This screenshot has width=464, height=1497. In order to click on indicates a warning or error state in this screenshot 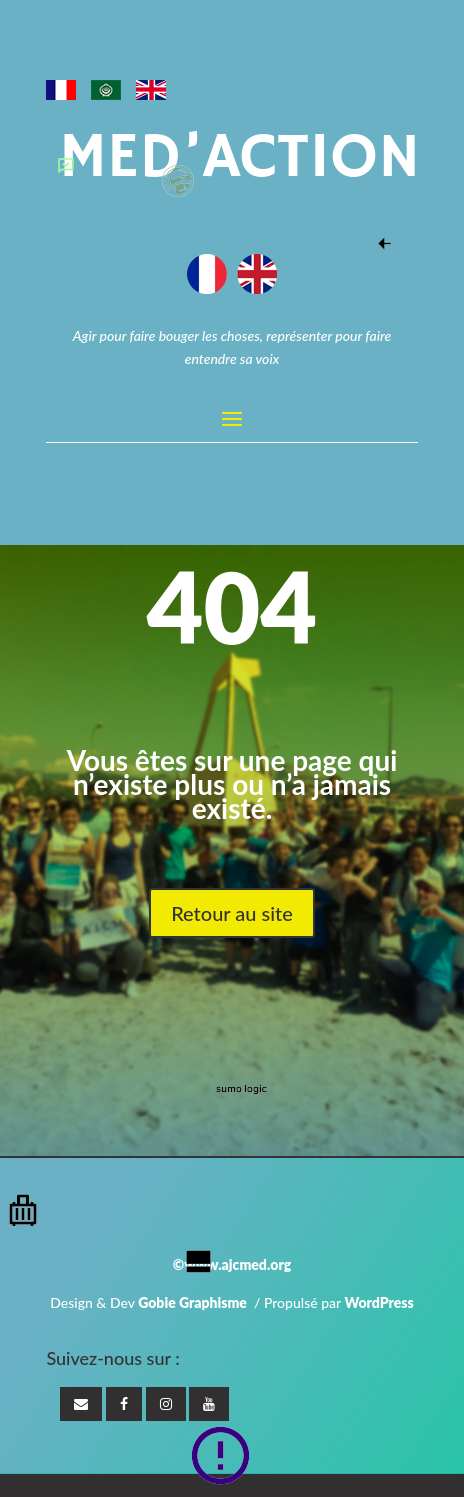, I will do `click(220, 1455)`.